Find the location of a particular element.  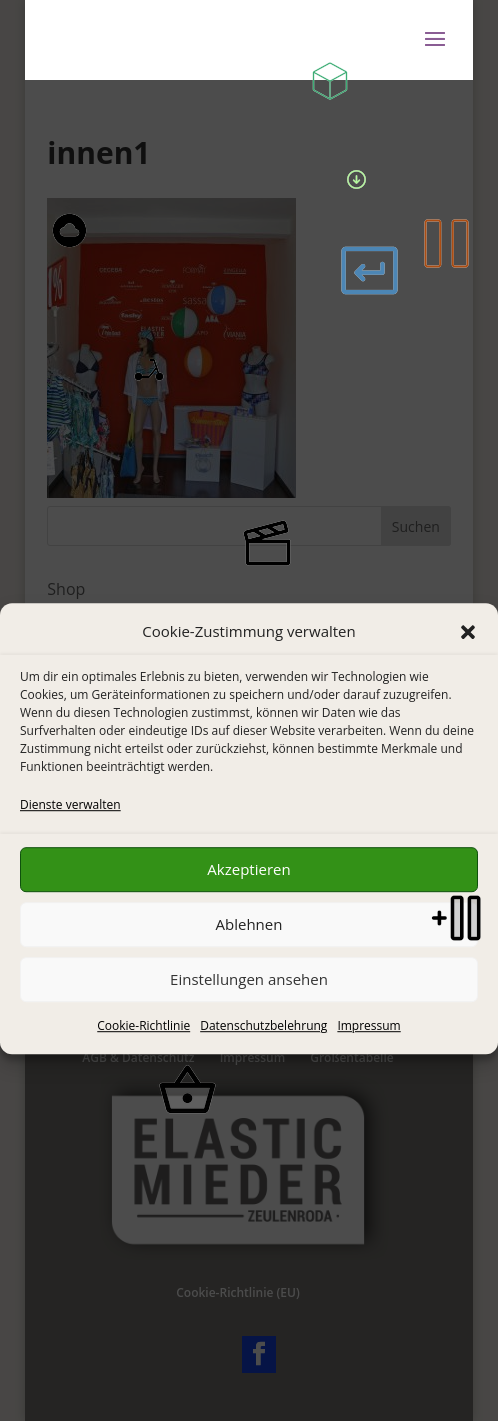

download file or content is located at coordinates (356, 179).